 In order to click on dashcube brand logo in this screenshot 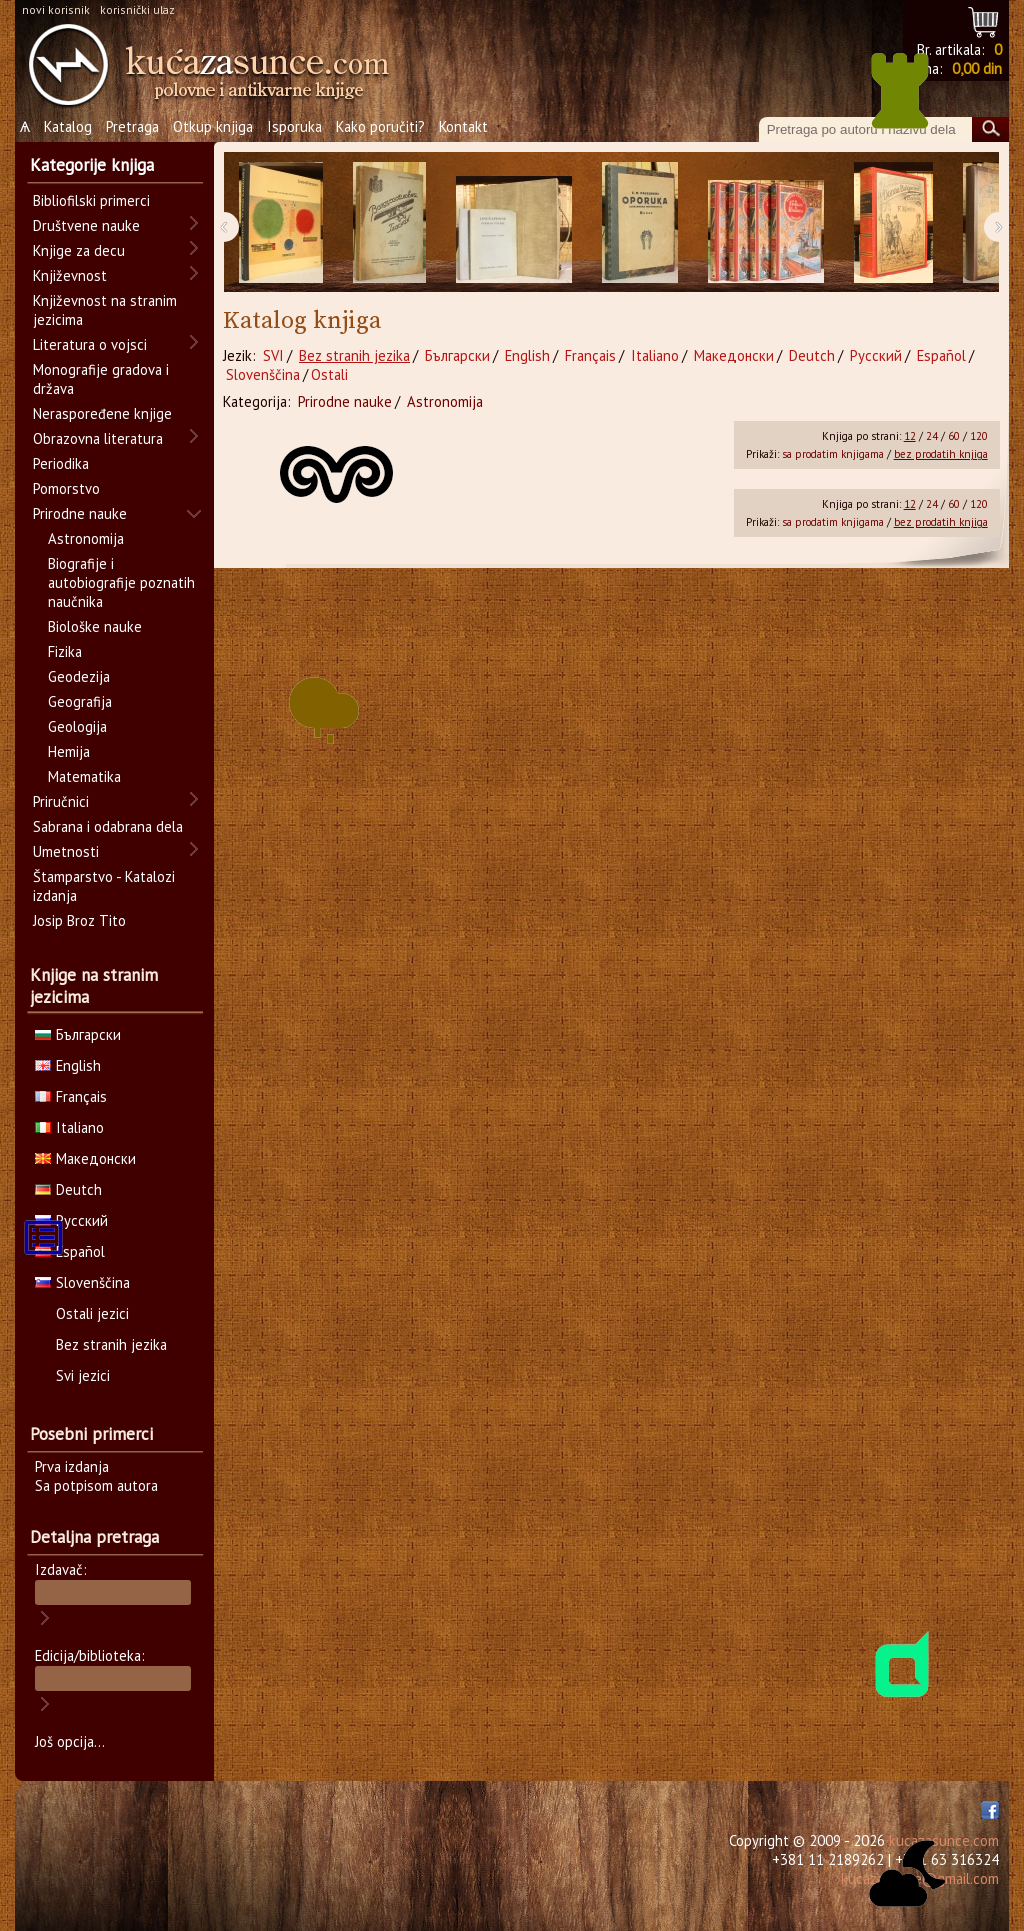, I will do `click(902, 1664)`.